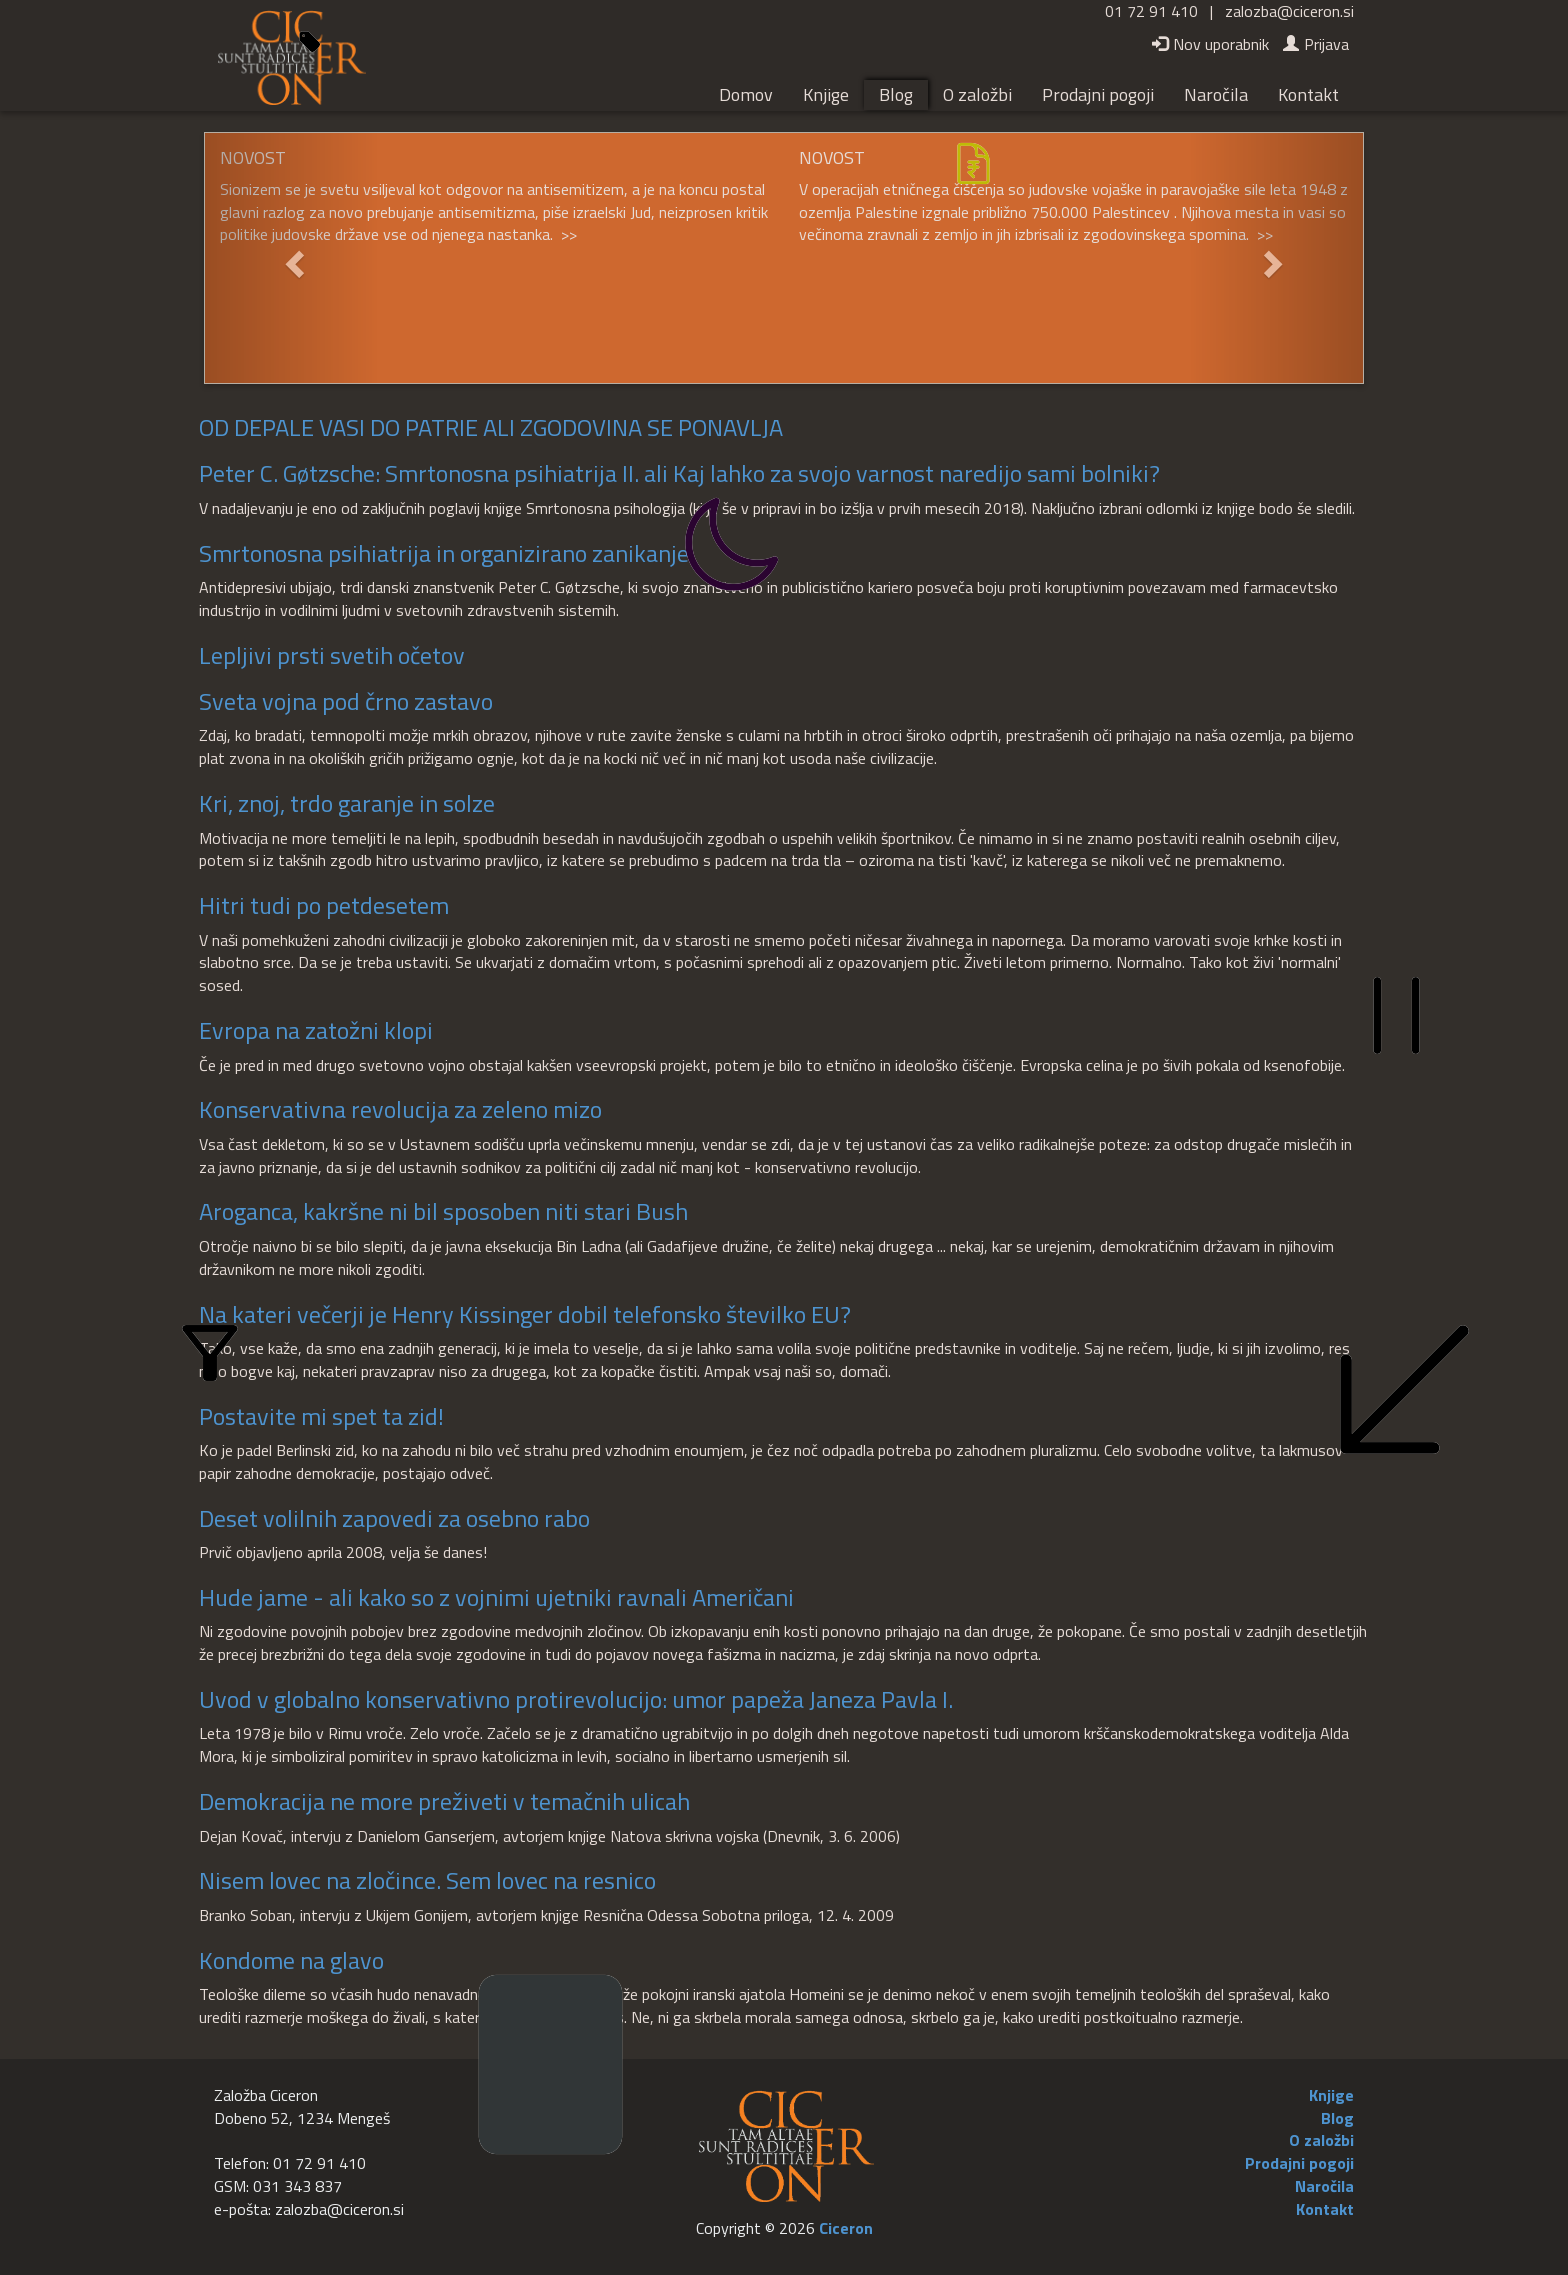 This screenshot has width=1568, height=2275. What do you see at coordinates (1404, 1389) in the screenshot?
I see `navigate to previous or back` at bounding box center [1404, 1389].